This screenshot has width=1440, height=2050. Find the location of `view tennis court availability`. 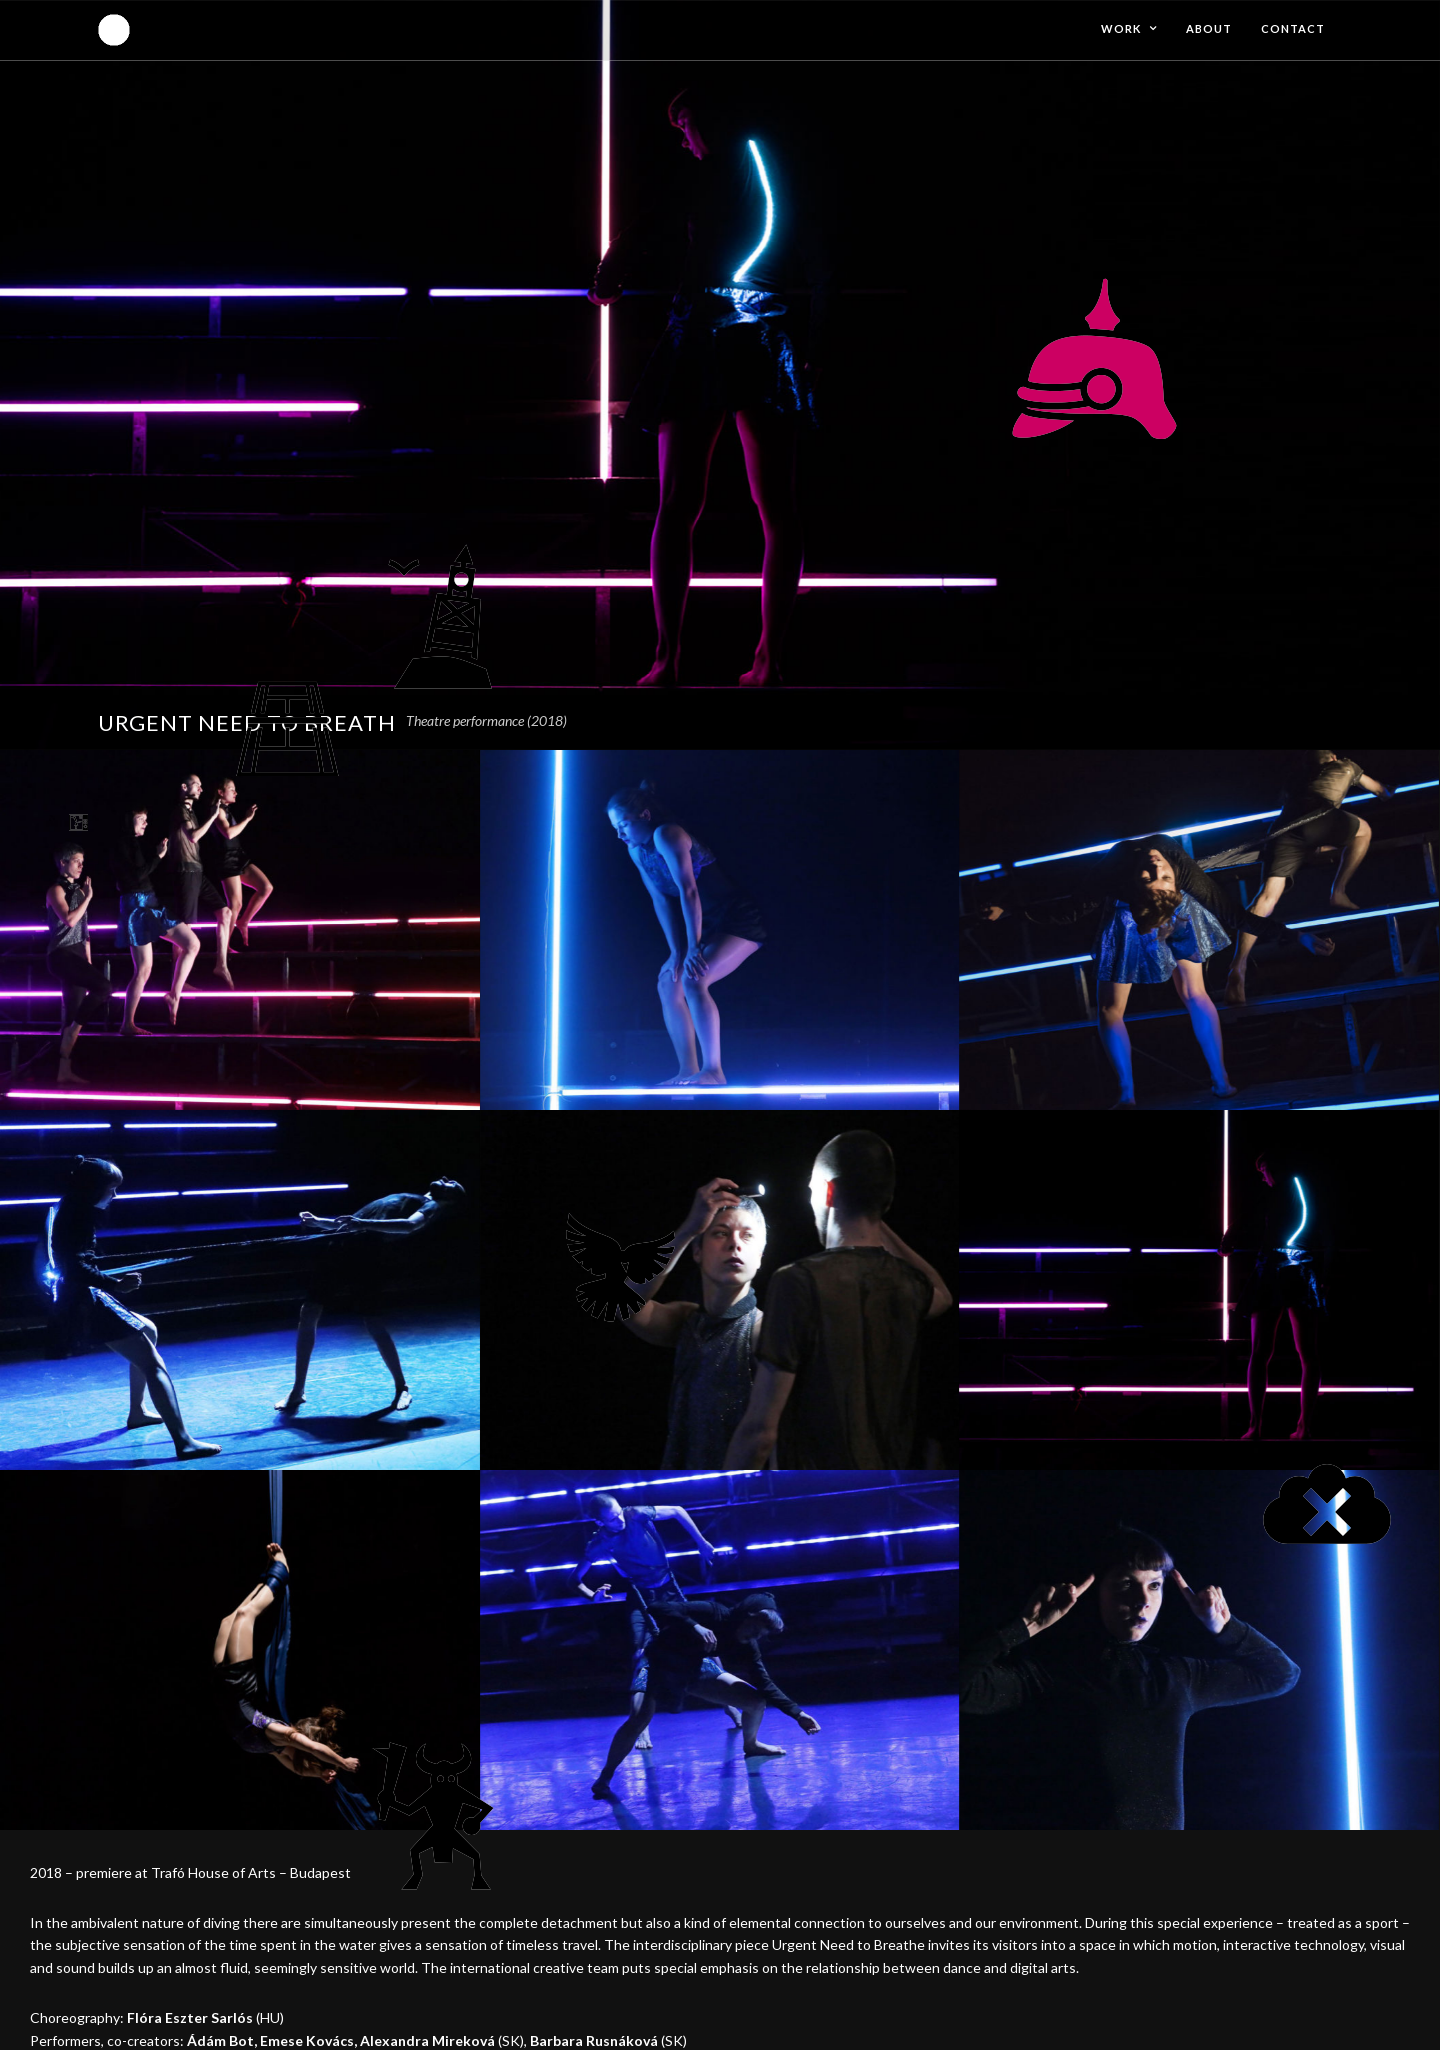

view tennis court availability is located at coordinates (287, 725).